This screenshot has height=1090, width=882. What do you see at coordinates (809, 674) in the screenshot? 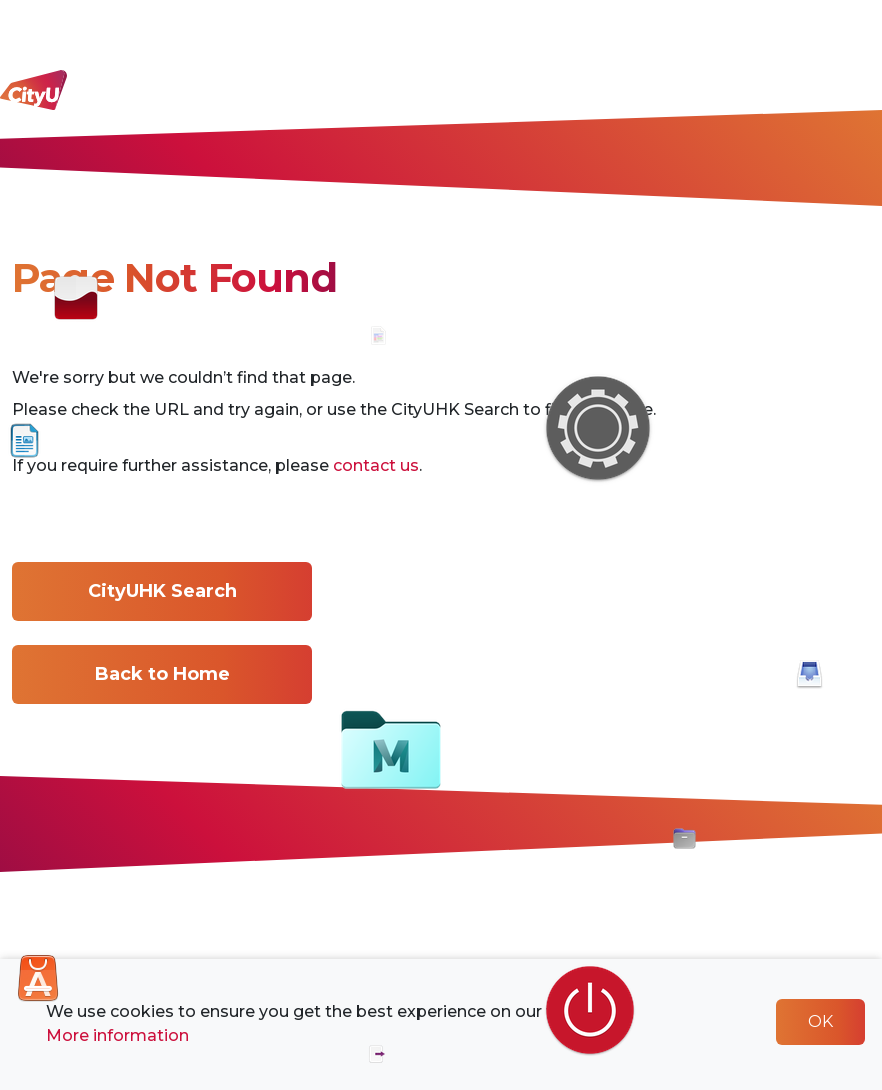
I see `access your email inbox` at bounding box center [809, 674].